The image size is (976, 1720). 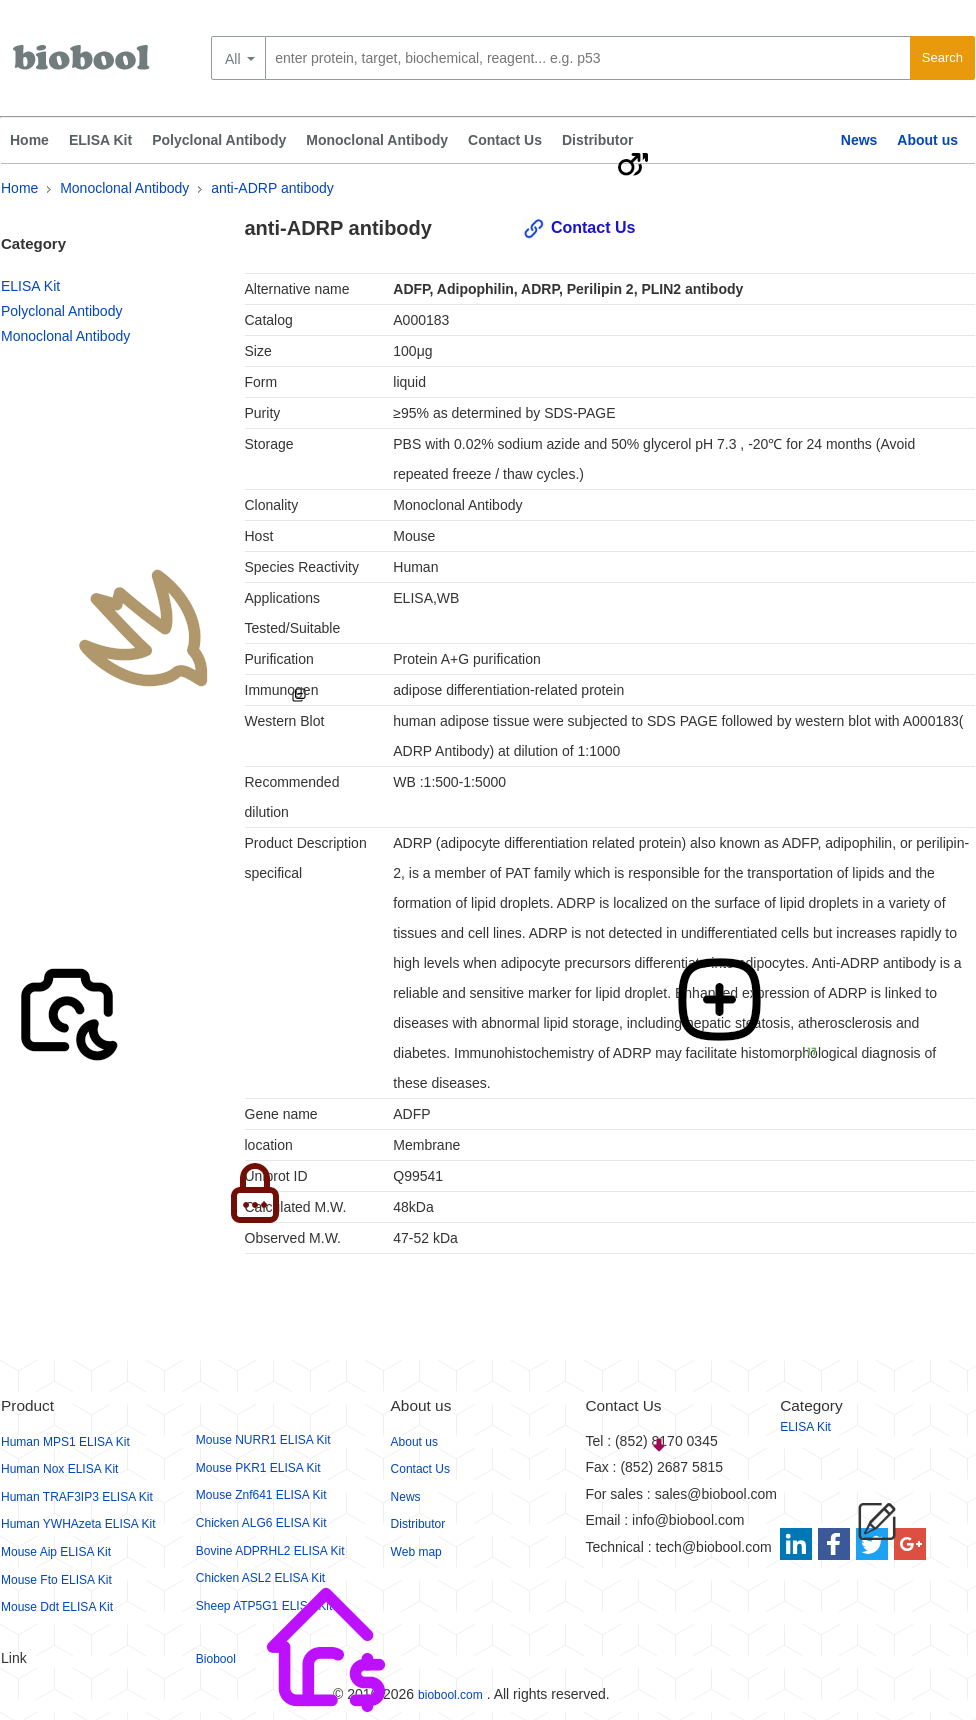 What do you see at coordinates (67, 1010) in the screenshot?
I see `switch to night mode camera` at bounding box center [67, 1010].